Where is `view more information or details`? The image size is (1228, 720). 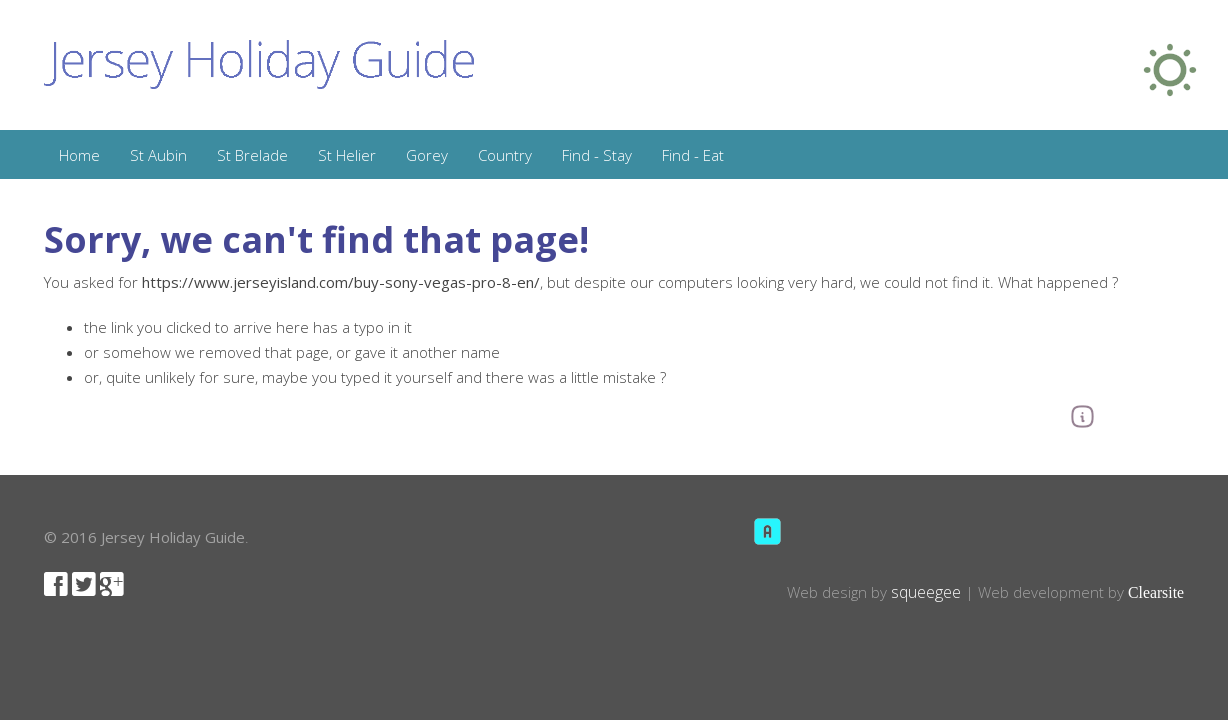
view more information or details is located at coordinates (1082, 416).